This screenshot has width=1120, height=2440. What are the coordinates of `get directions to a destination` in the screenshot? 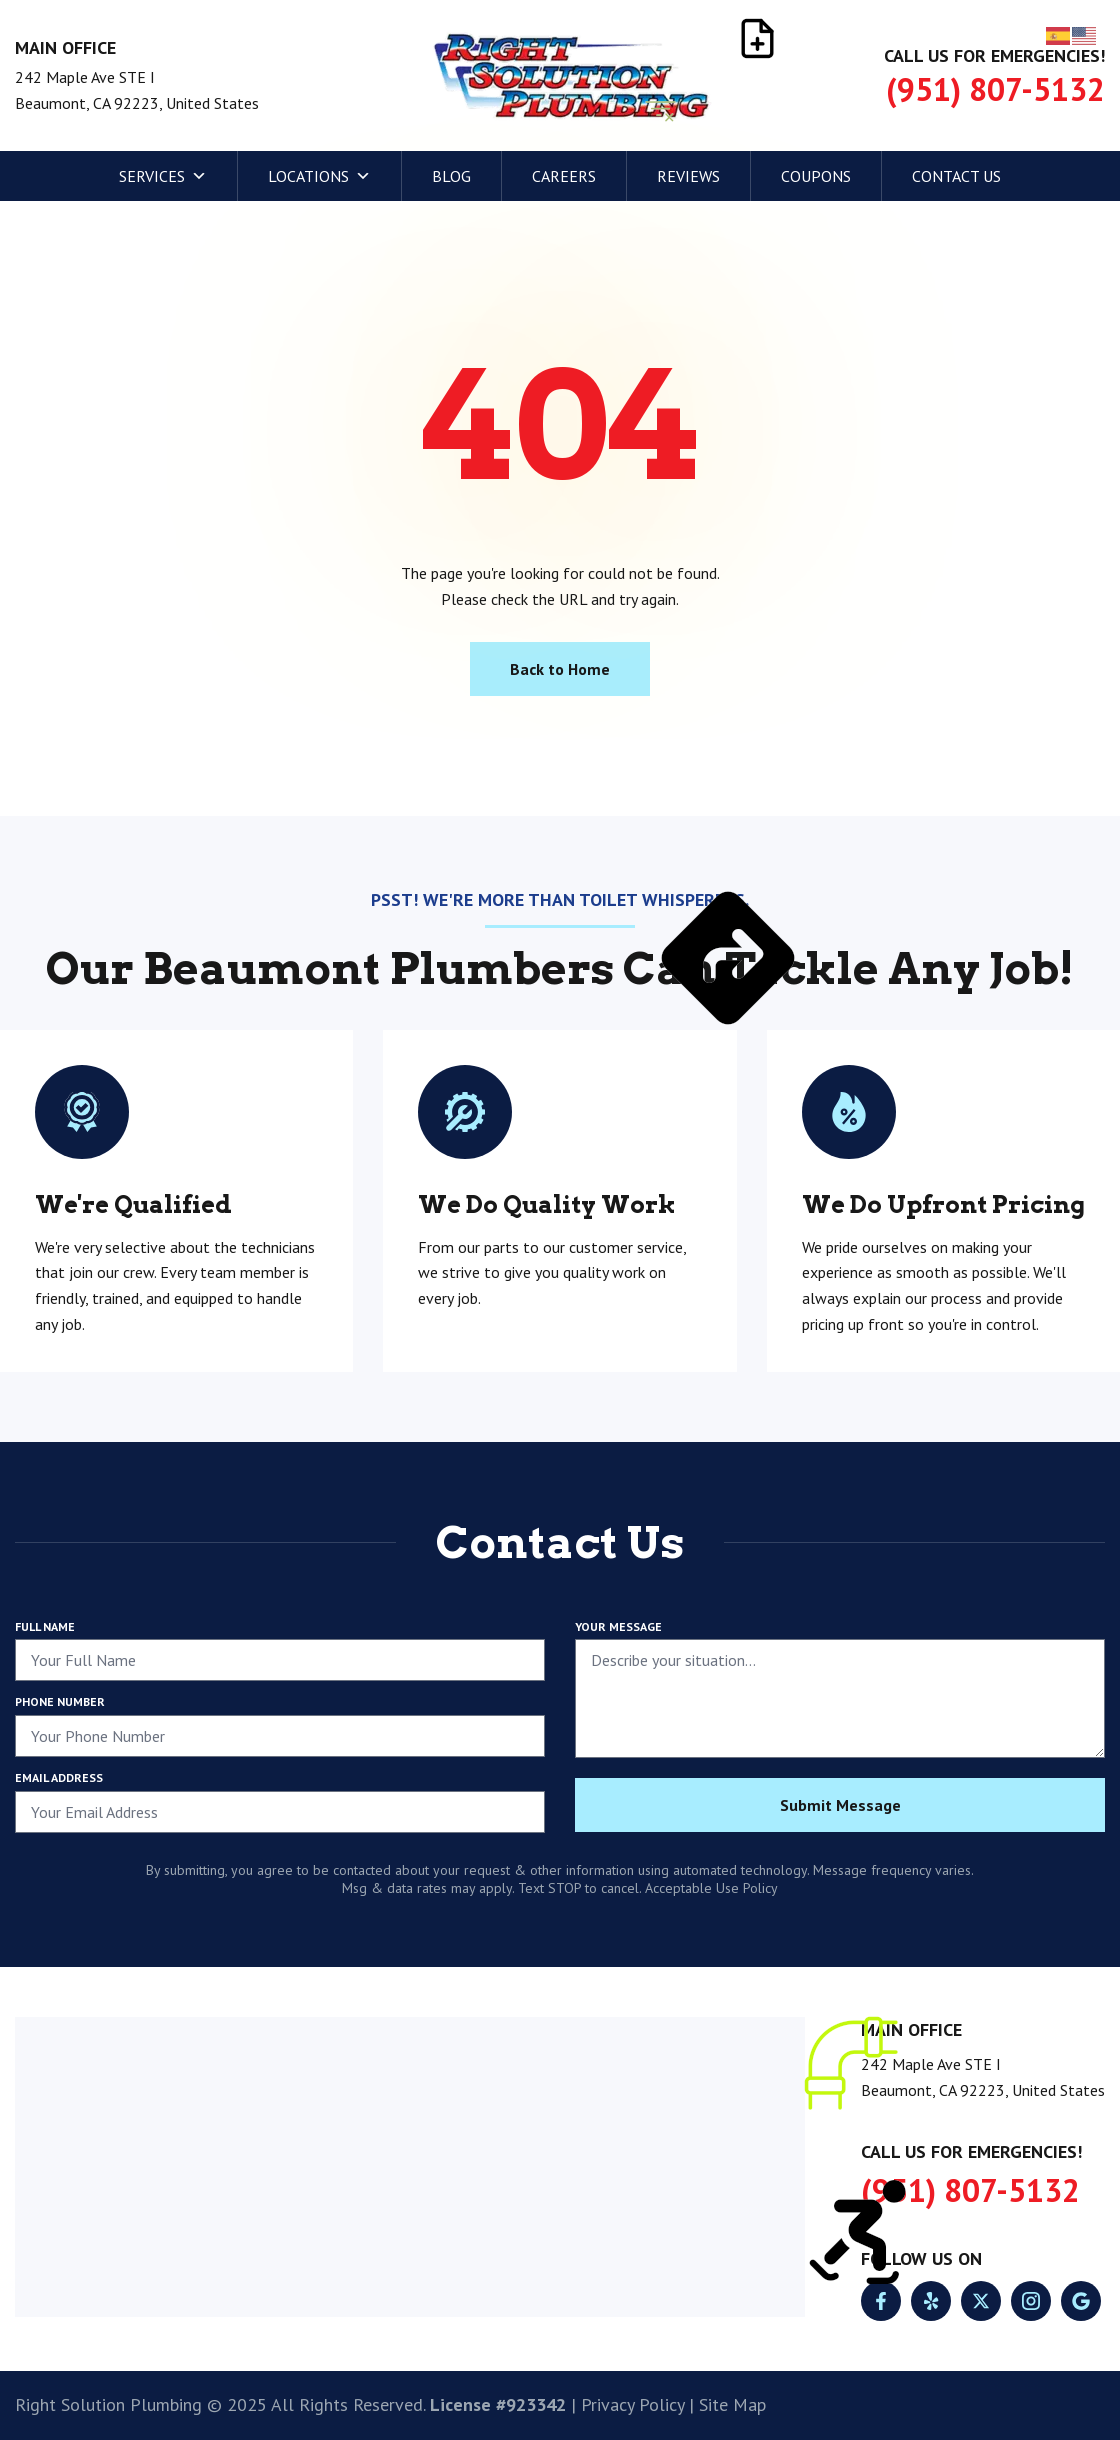 It's located at (728, 958).